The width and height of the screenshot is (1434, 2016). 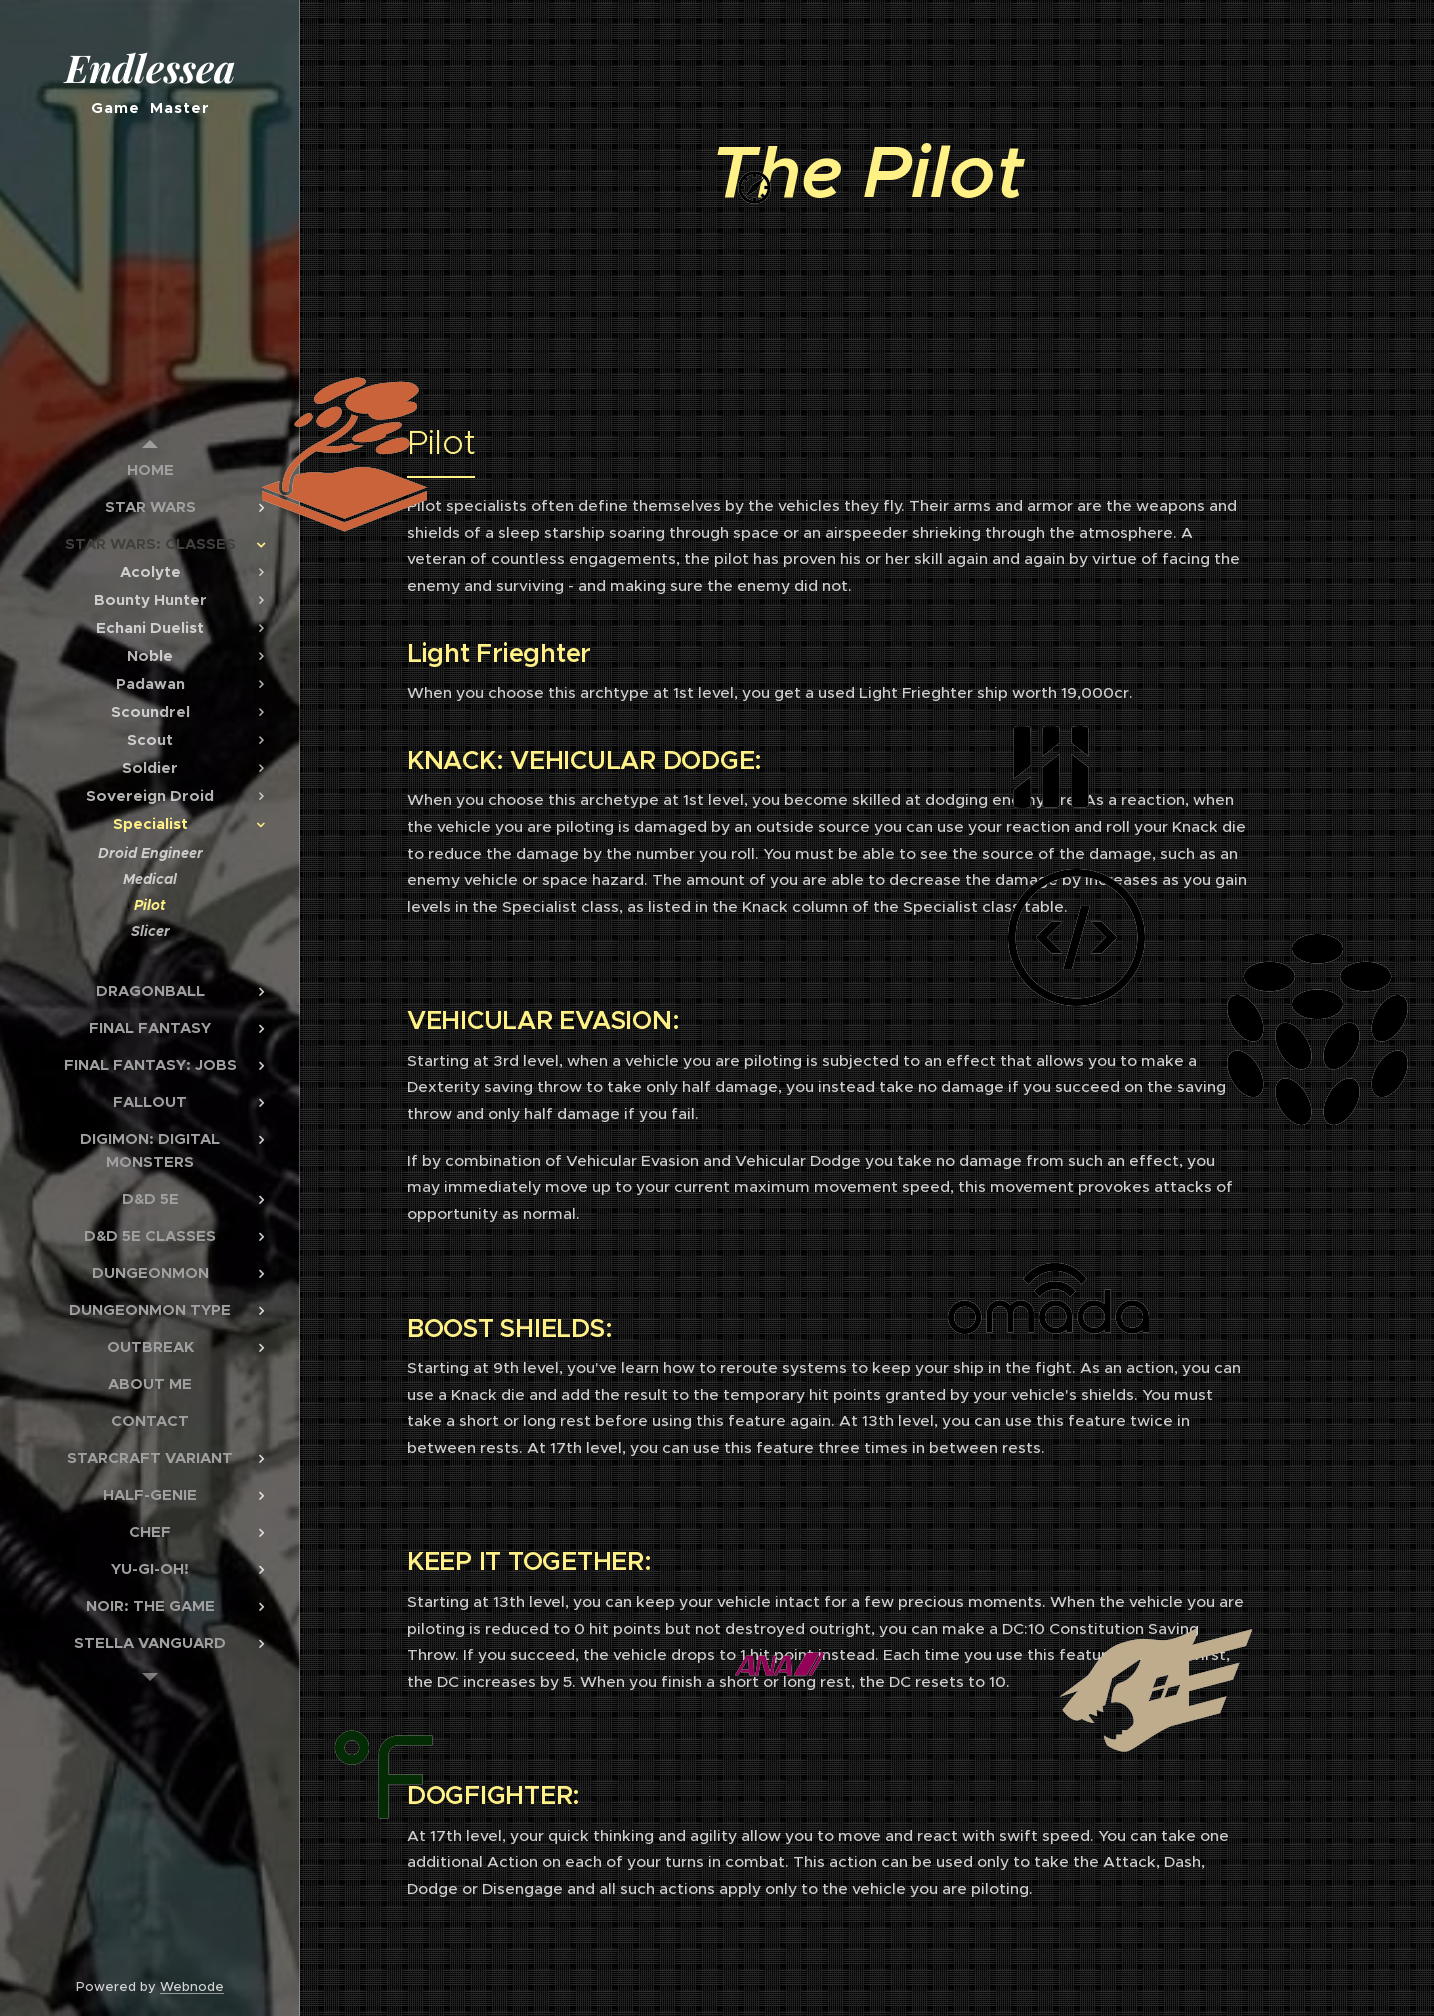 What do you see at coordinates (780, 1664) in the screenshot?
I see `ANA (All Nippon Airways) airline logo` at bounding box center [780, 1664].